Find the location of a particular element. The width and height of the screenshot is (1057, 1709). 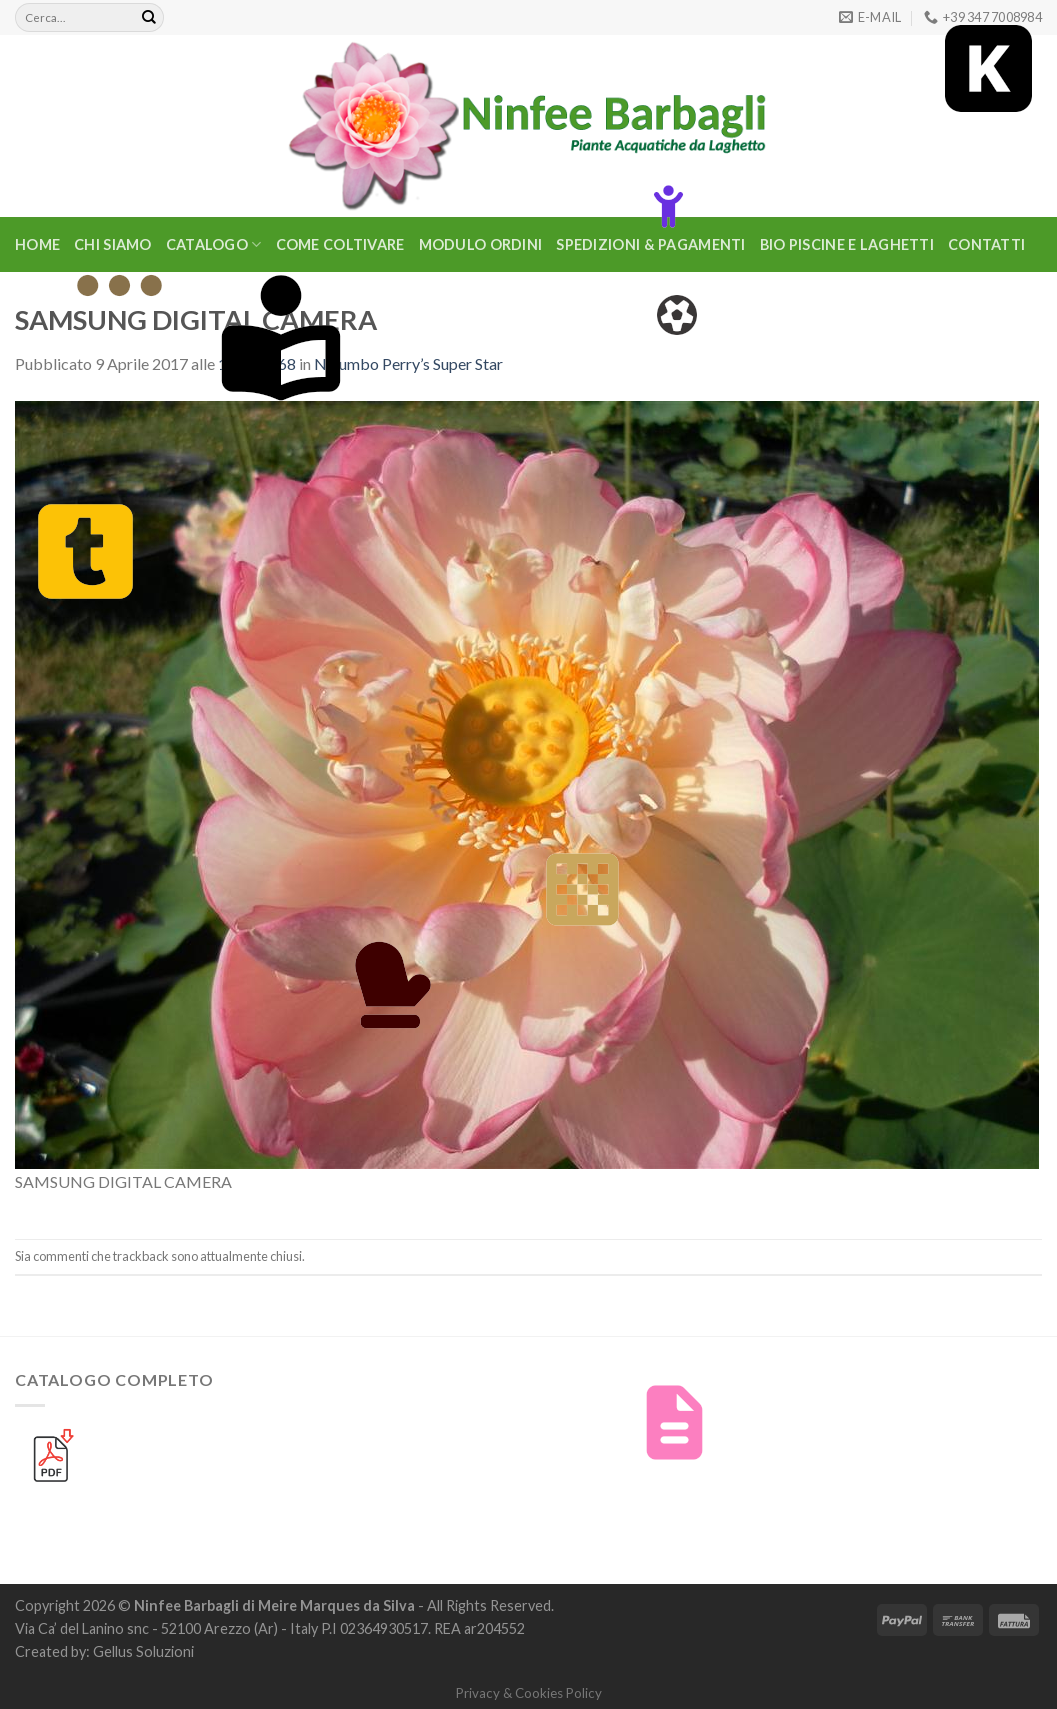

view sports or soccer-related content is located at coordinates (677, 315).